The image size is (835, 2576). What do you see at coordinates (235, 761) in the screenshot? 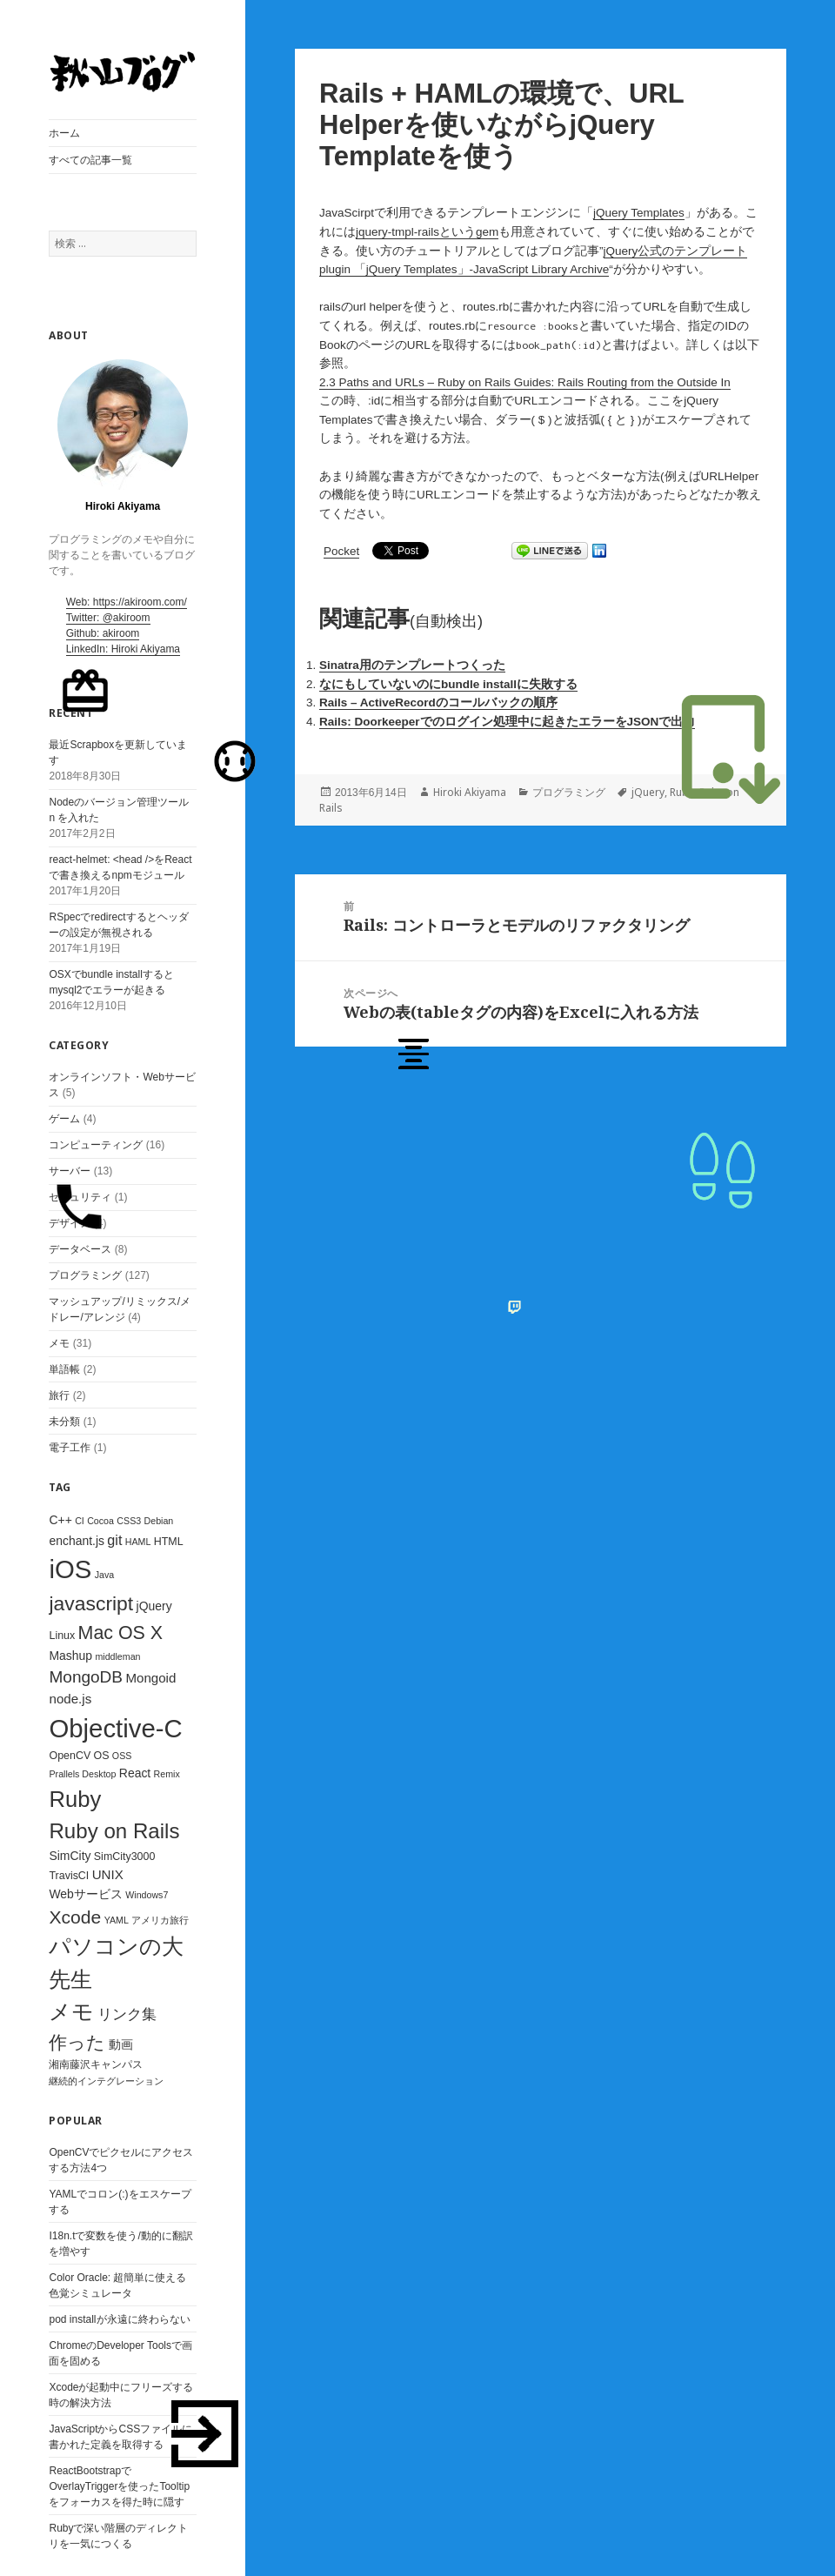
I see `view baseball scores or stats` at bounding box center [235, 761].